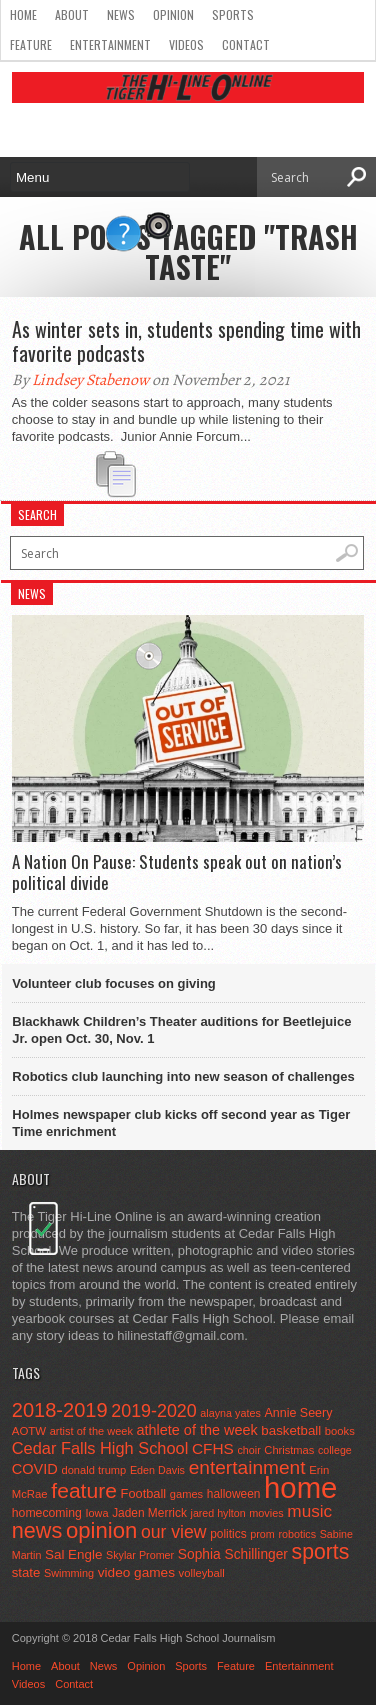 The height and width of the screenshot is (1705, 376). What do you see at coordinates (116, 474) in the screenshot?
I see `paste copied content from clipboard` at bounding box center [116, 474].